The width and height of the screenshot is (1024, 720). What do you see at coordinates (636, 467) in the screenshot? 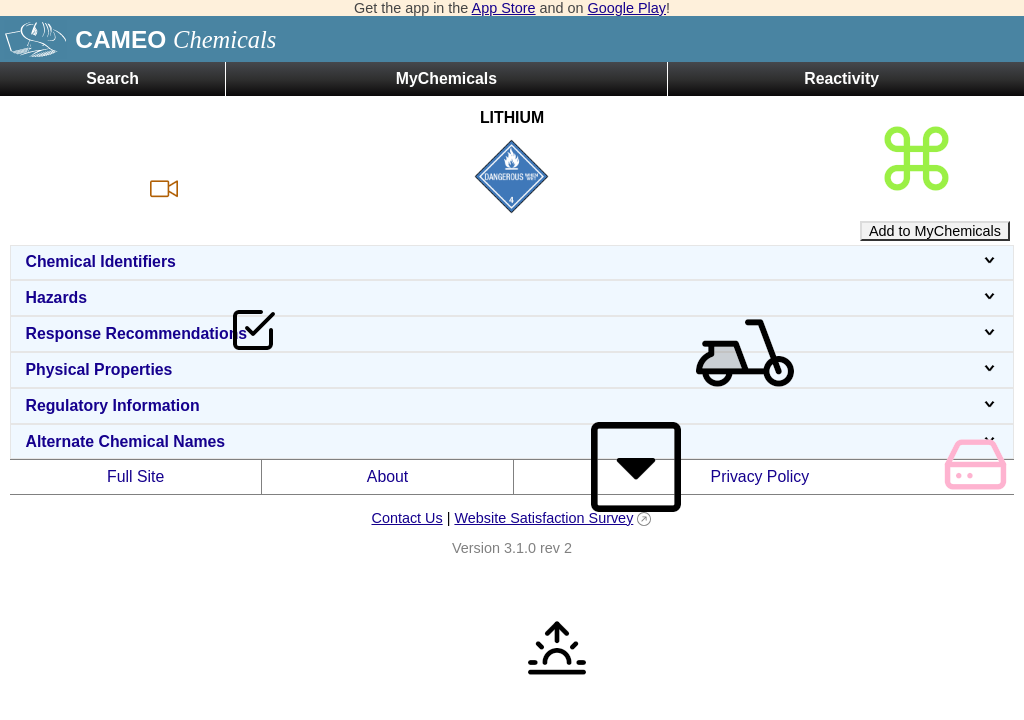
I see `open a dropdown menu to select an option` at bounding box center [636, 467].